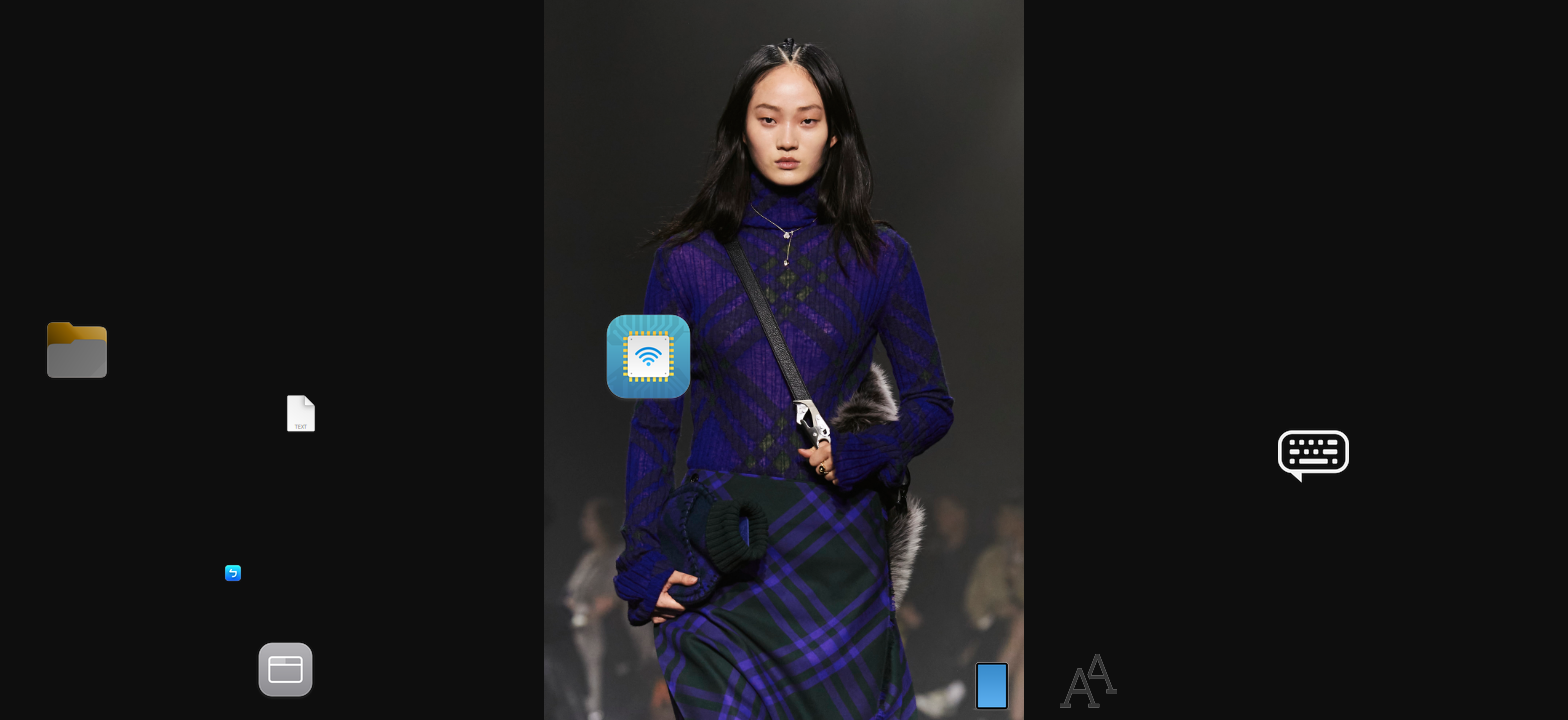 The width and height of the screenshot is (1568, 720). Describe the element at coordinates (77, 350) in the screenshot. I see `an open folder containing files` at that location.